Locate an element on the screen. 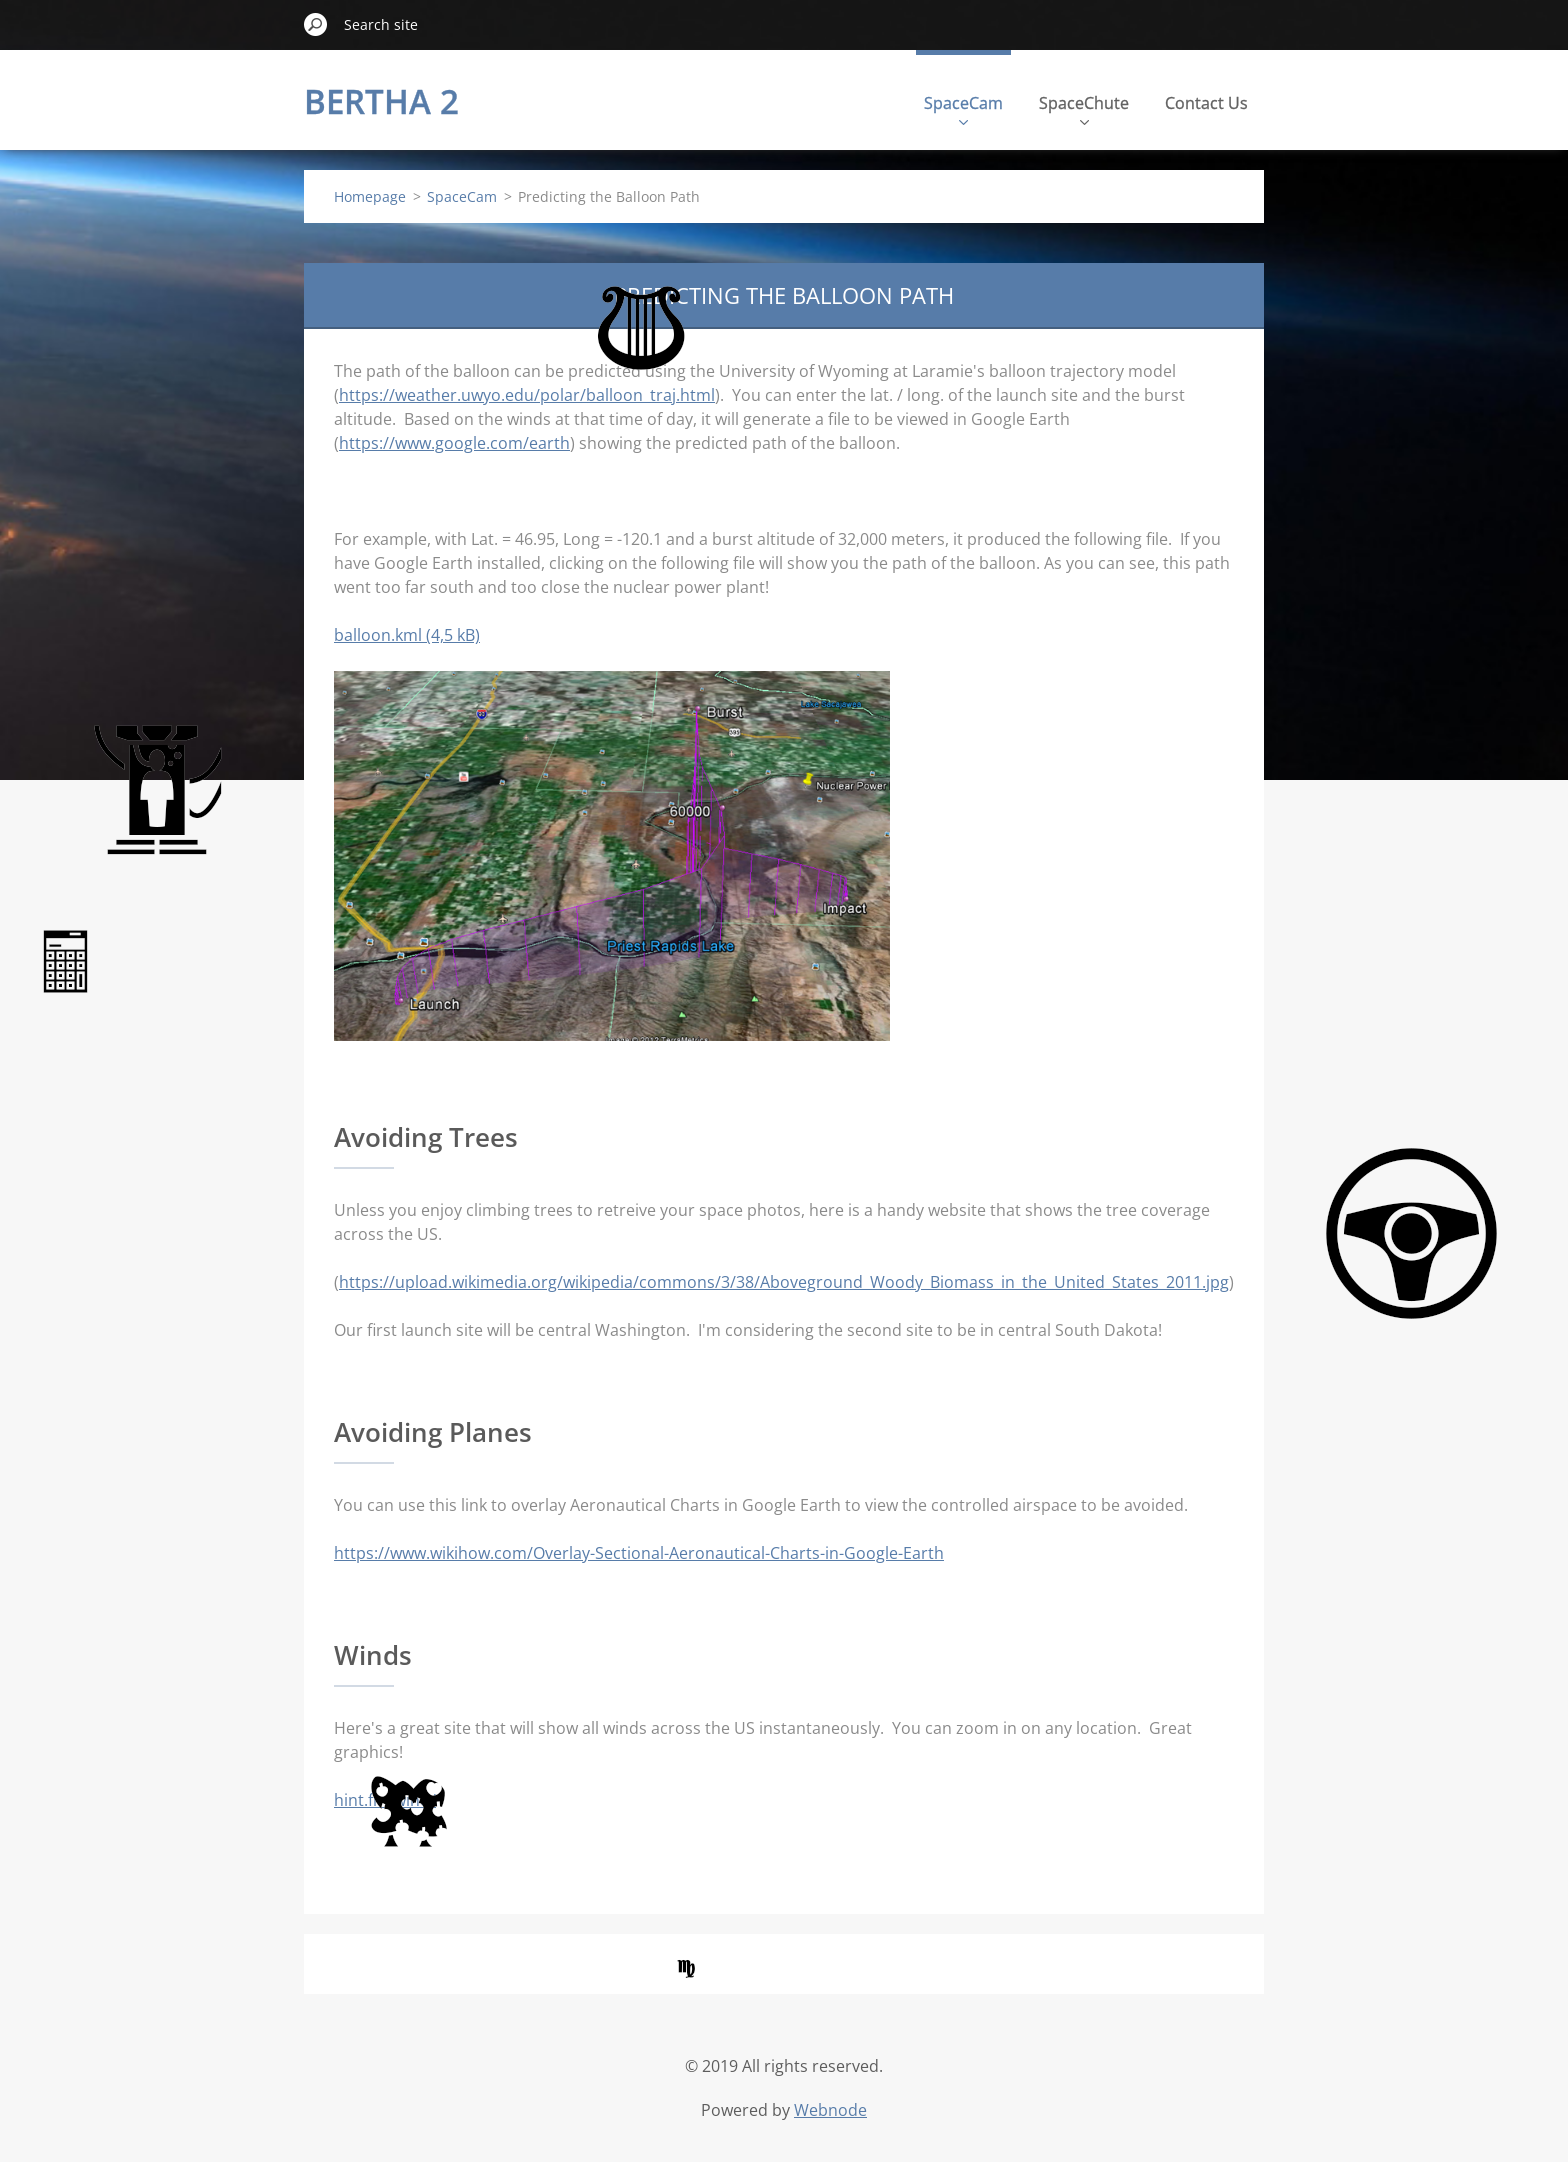 This screenshot has height=2162, width=1568. access driving or vehicle controls is located at coordinates (1411, 1233).